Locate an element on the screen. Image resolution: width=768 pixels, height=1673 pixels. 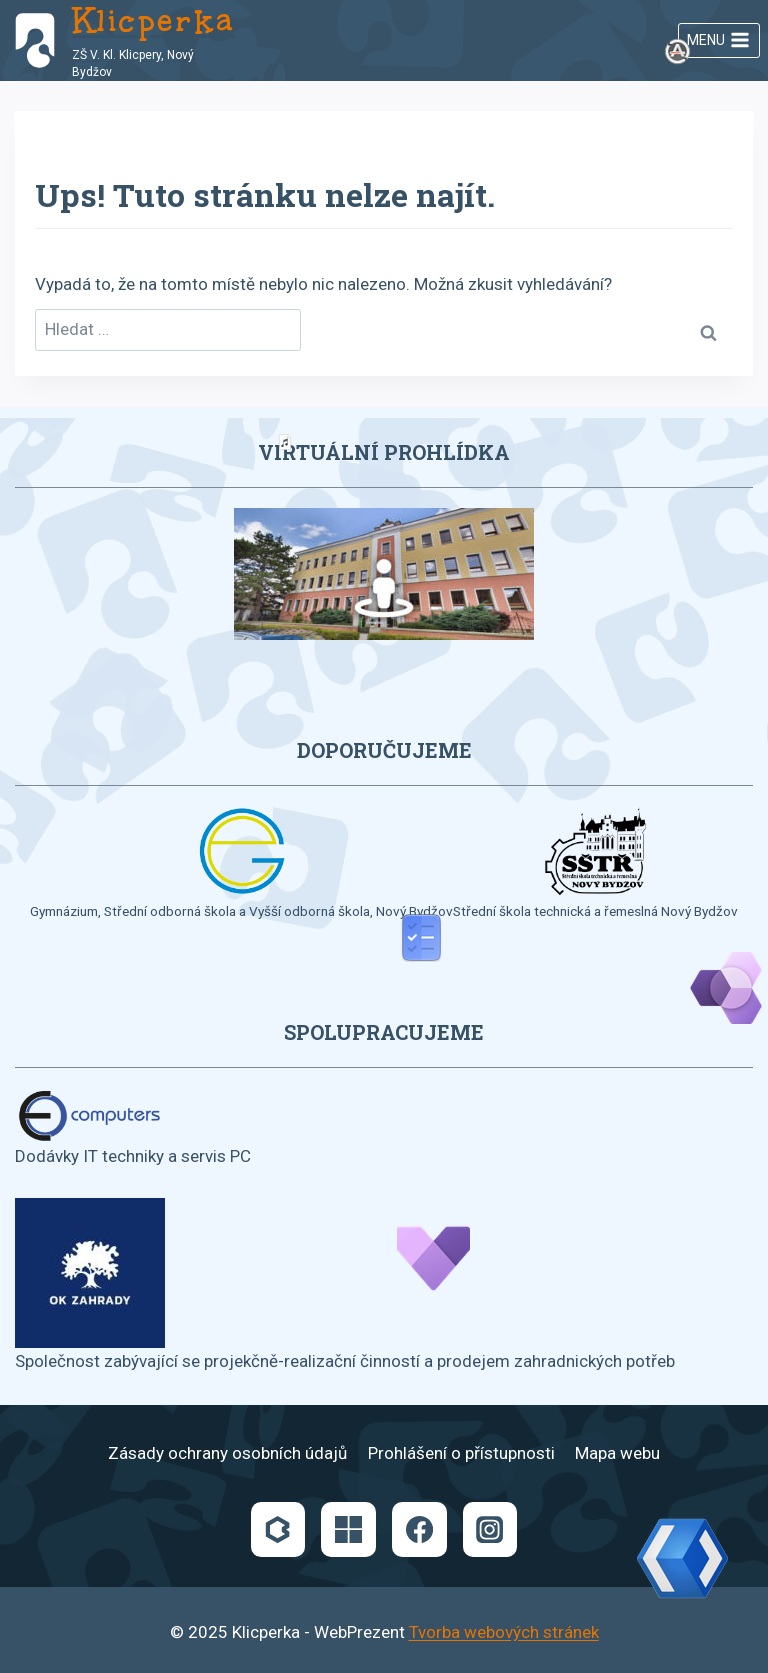
open an audio or music file is located at coordinates (285, 442).